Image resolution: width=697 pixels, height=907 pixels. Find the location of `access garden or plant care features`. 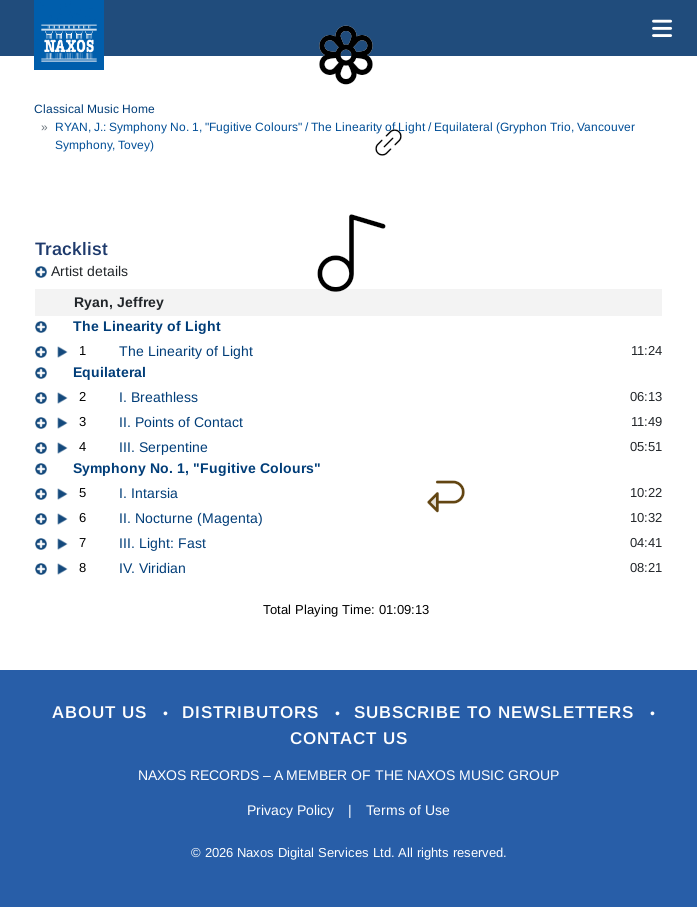

access garden or plant care features is located at coordinates (346, 55).